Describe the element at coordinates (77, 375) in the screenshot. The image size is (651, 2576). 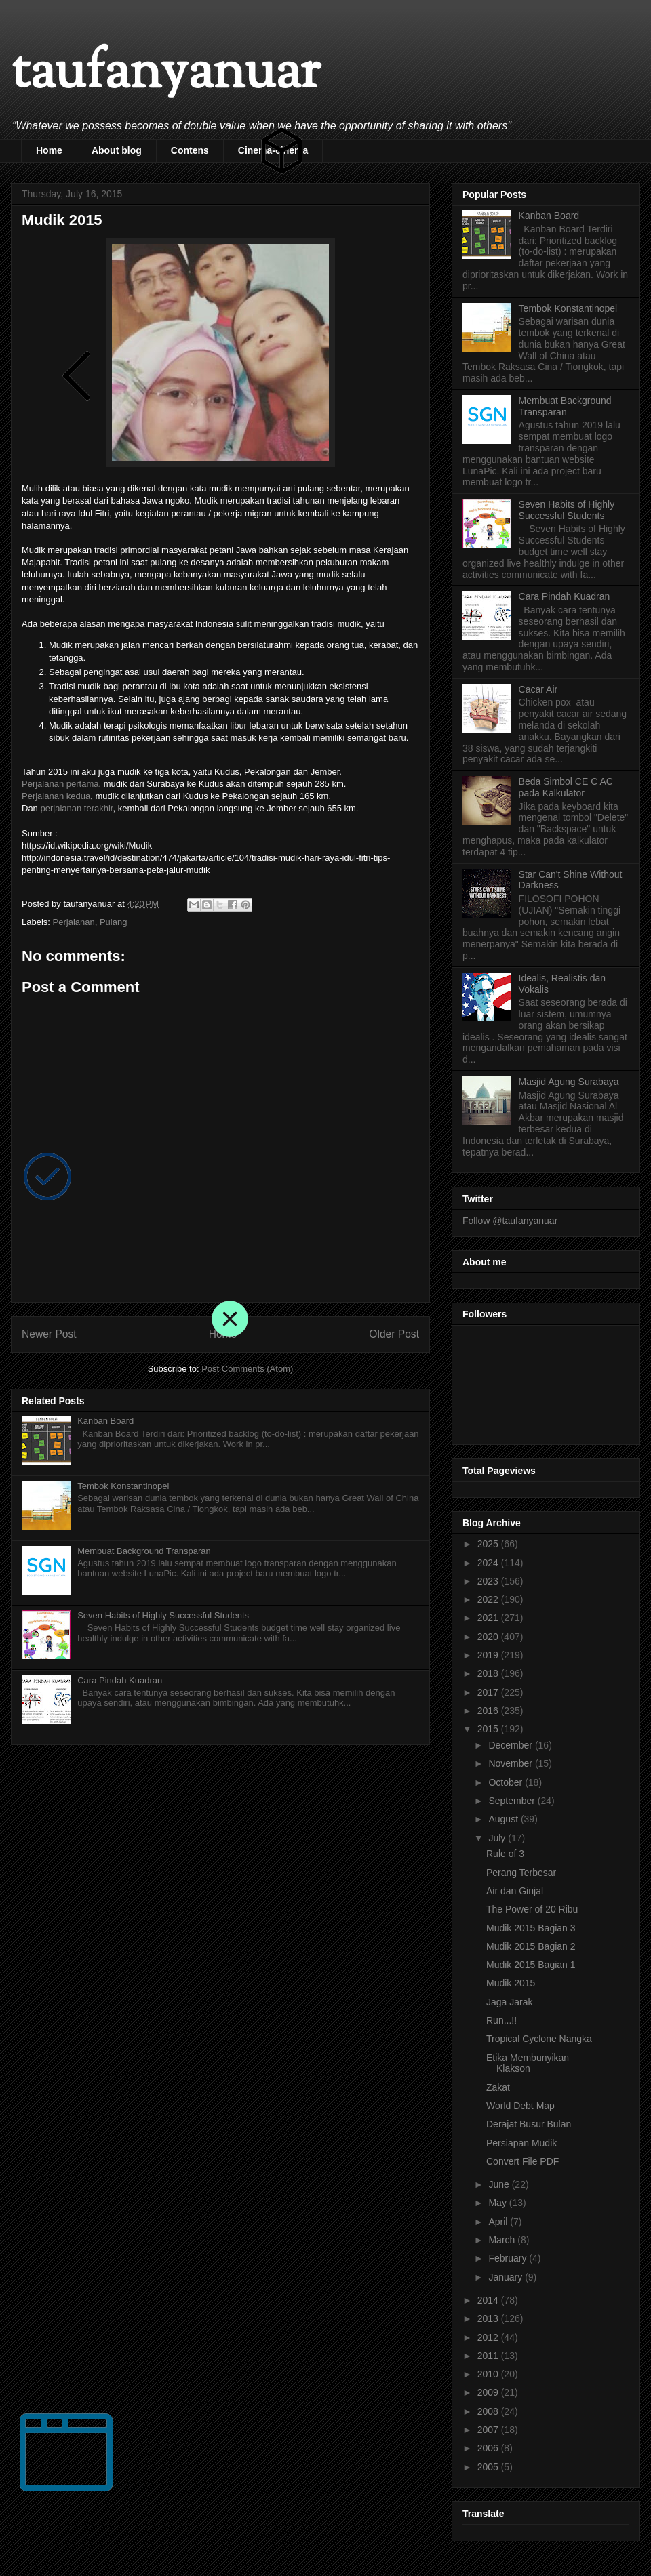
I see `go back to the previous page` at that location.